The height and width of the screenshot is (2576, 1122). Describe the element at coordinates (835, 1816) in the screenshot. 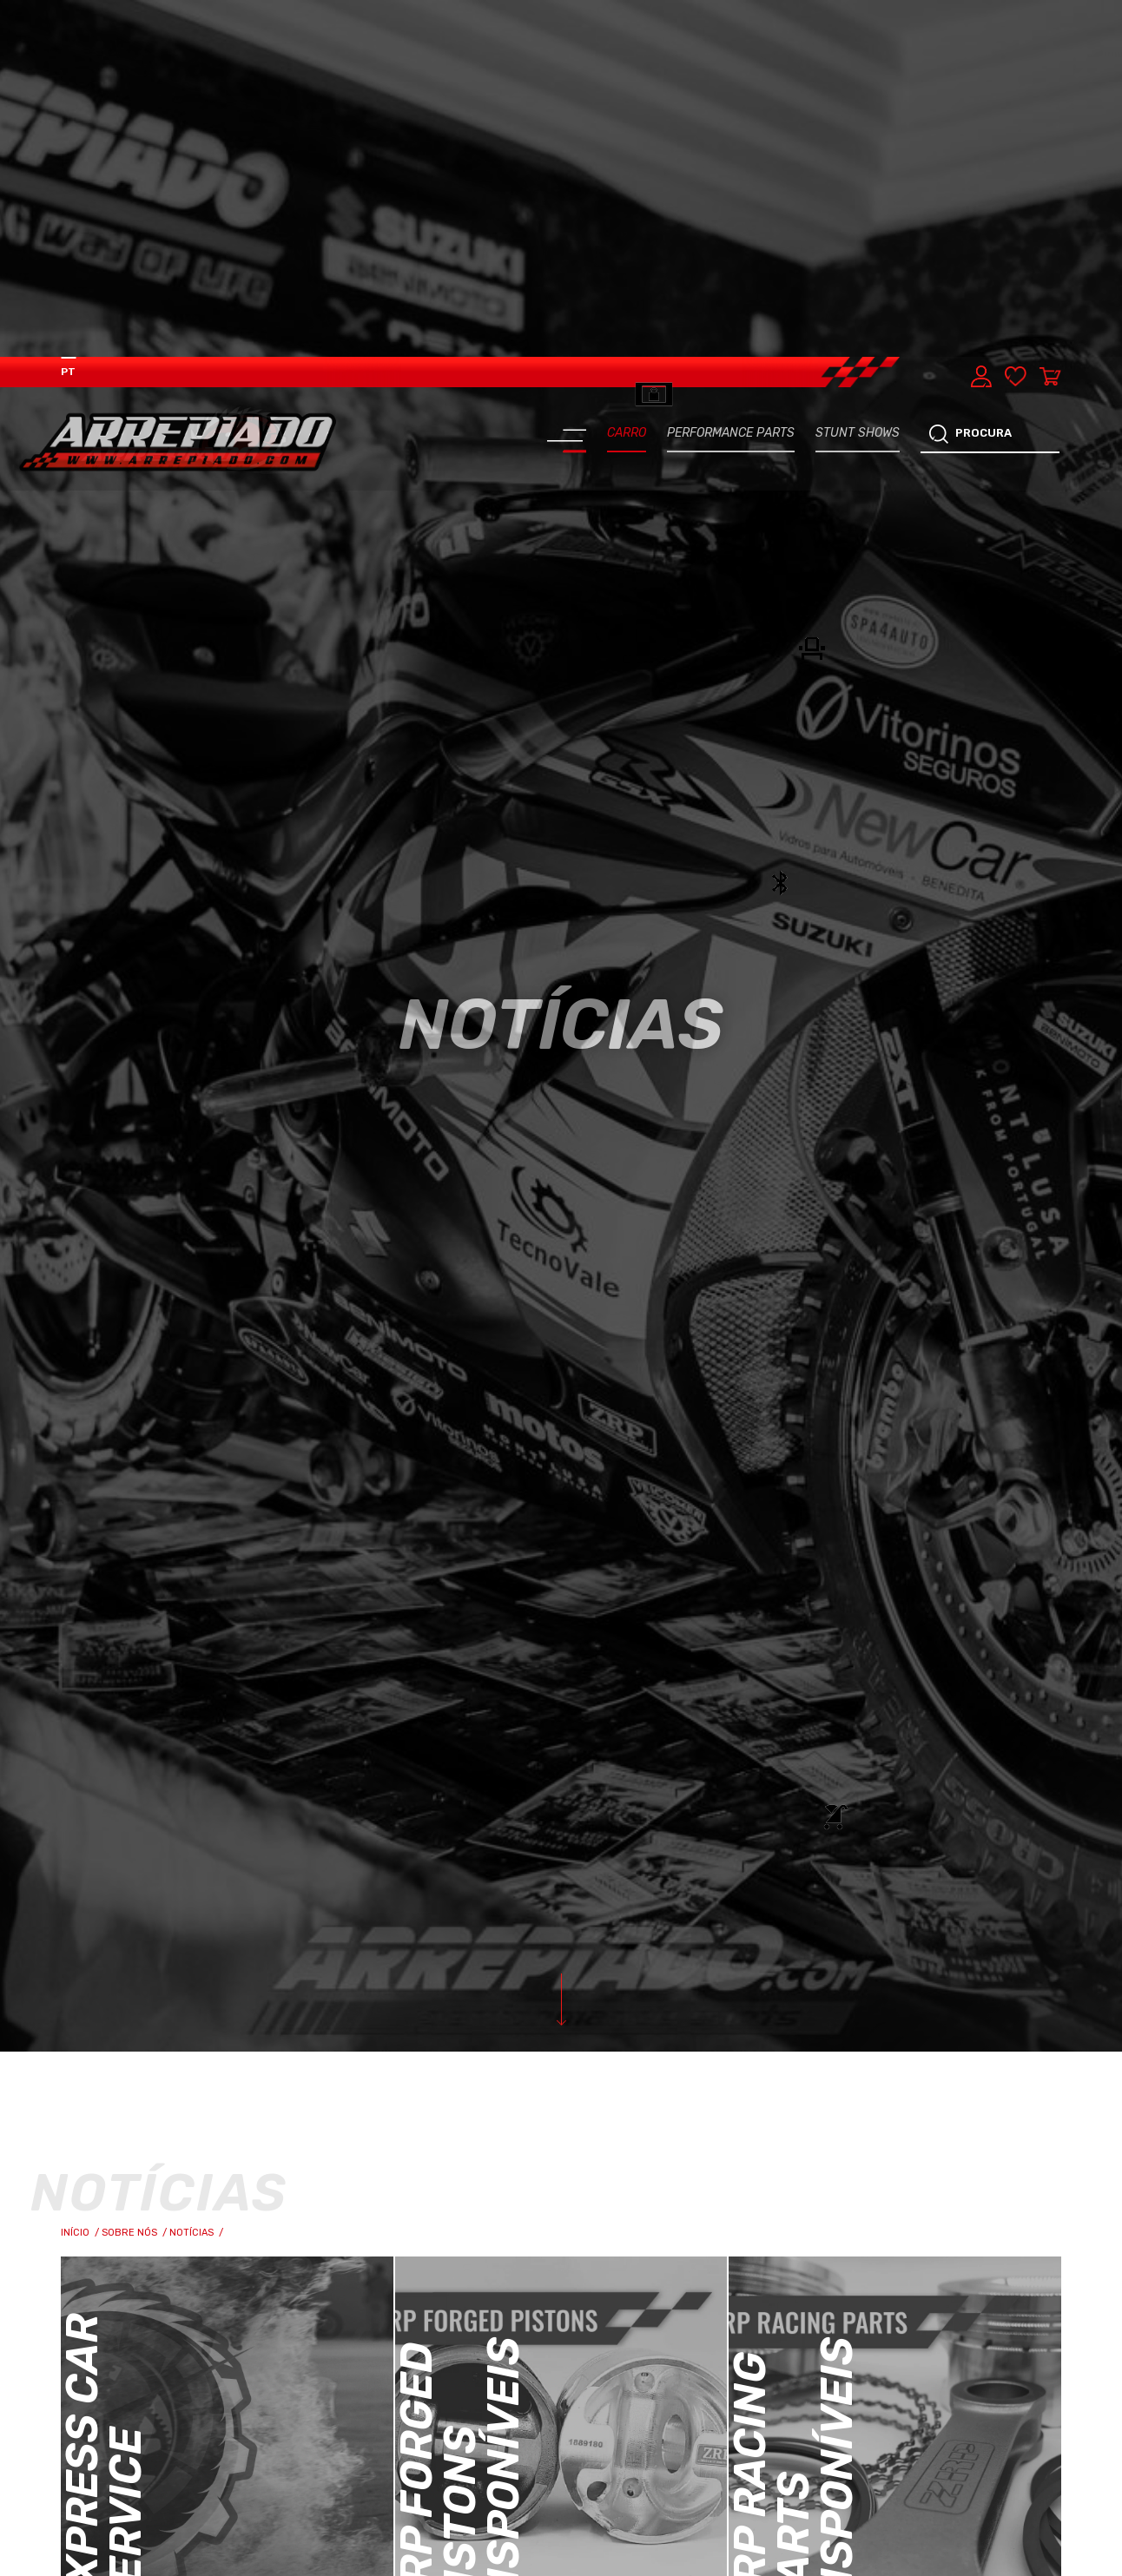

I see `indicates stroller-friendly or family amenities available` at that location.